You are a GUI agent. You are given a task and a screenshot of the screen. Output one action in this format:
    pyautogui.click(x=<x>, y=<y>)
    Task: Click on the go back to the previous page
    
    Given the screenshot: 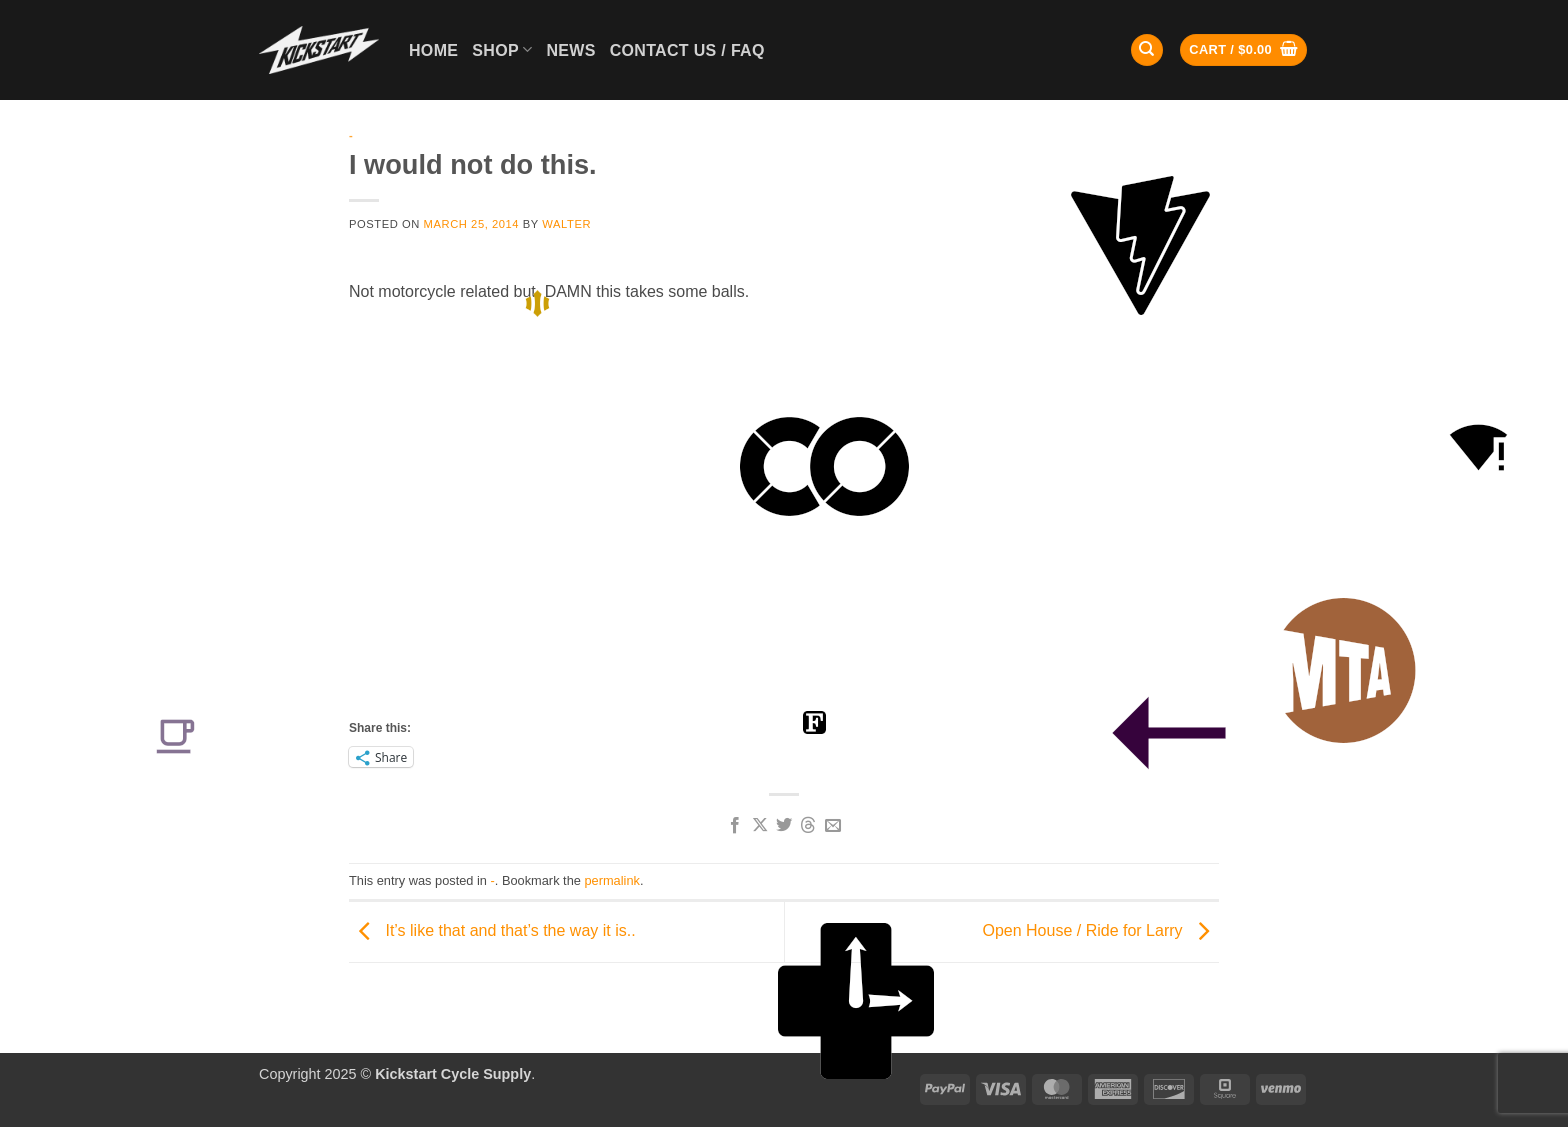 What is the action you would take?
    pyautogui.click(x=1169, y=733)
    